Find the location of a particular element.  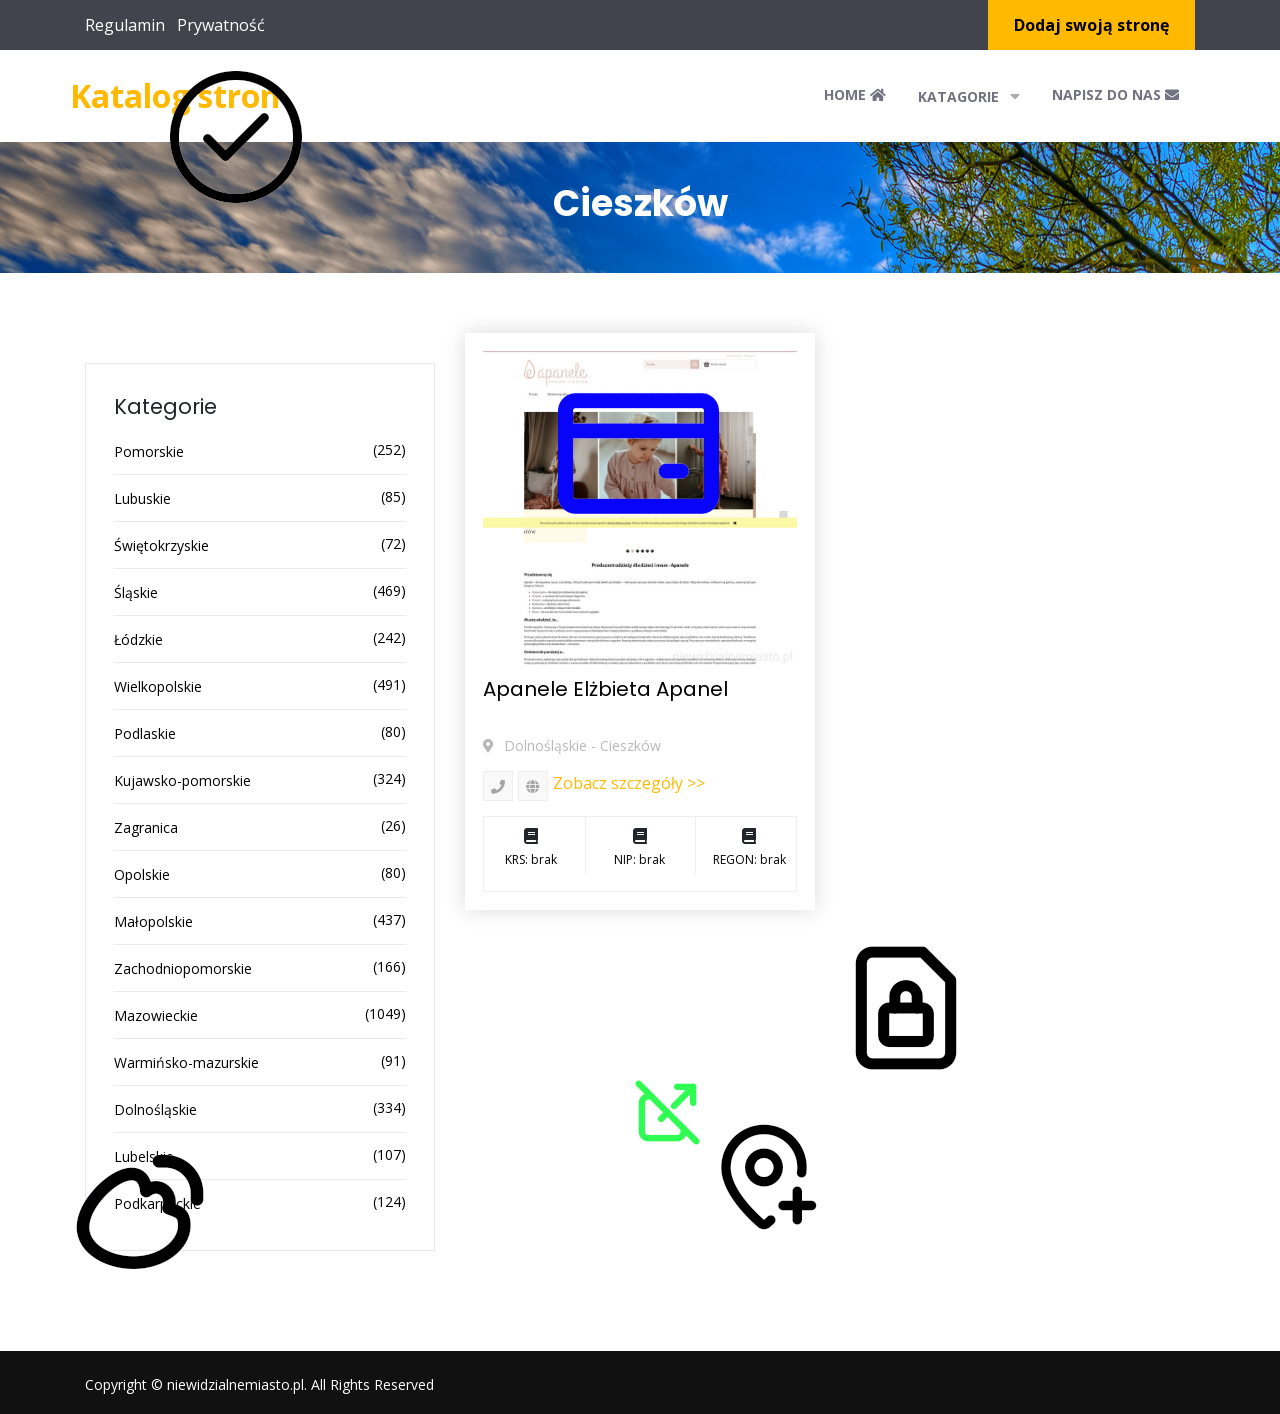

open weibo app is located at coordinates (140, 1212).